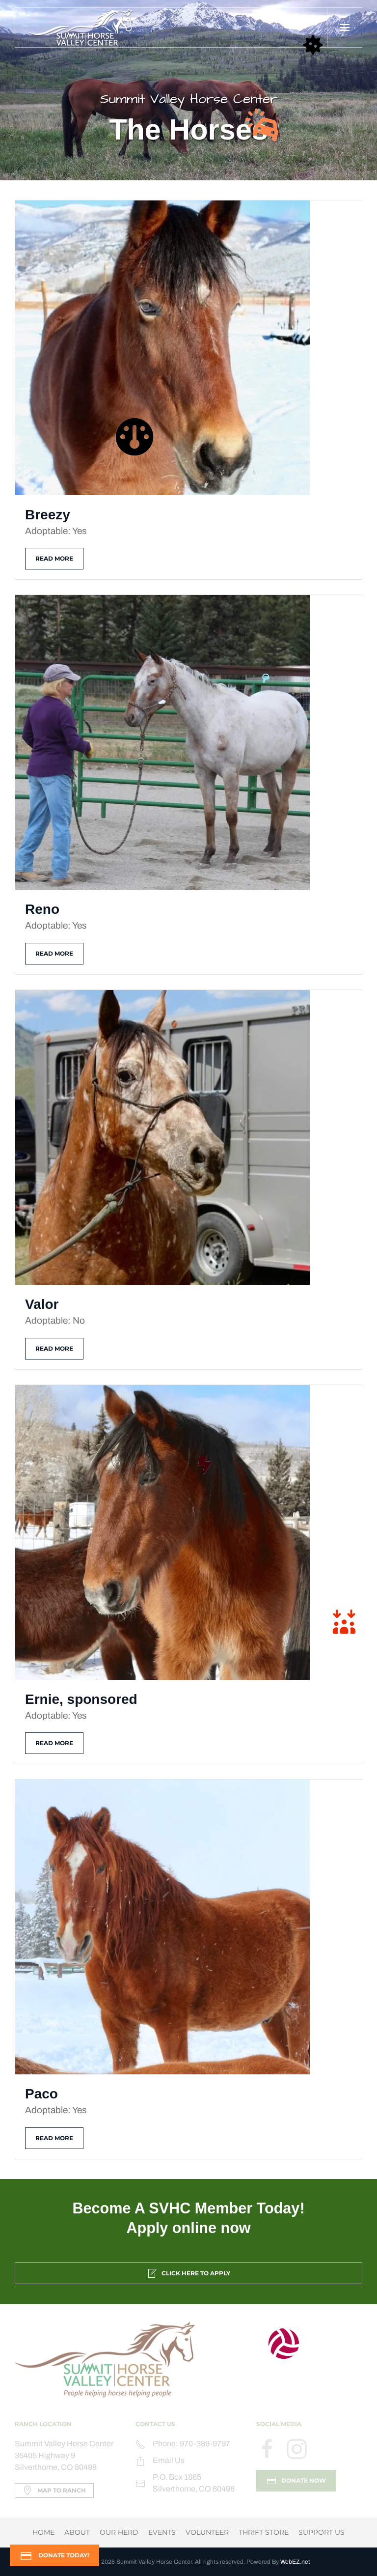 Image resolution: width=377 pixels, height=2576 pixels. What do you see at coordinates (262, 125) in the screenshot?
I see `report a car accident or collision` at bounding box center [262, 125].